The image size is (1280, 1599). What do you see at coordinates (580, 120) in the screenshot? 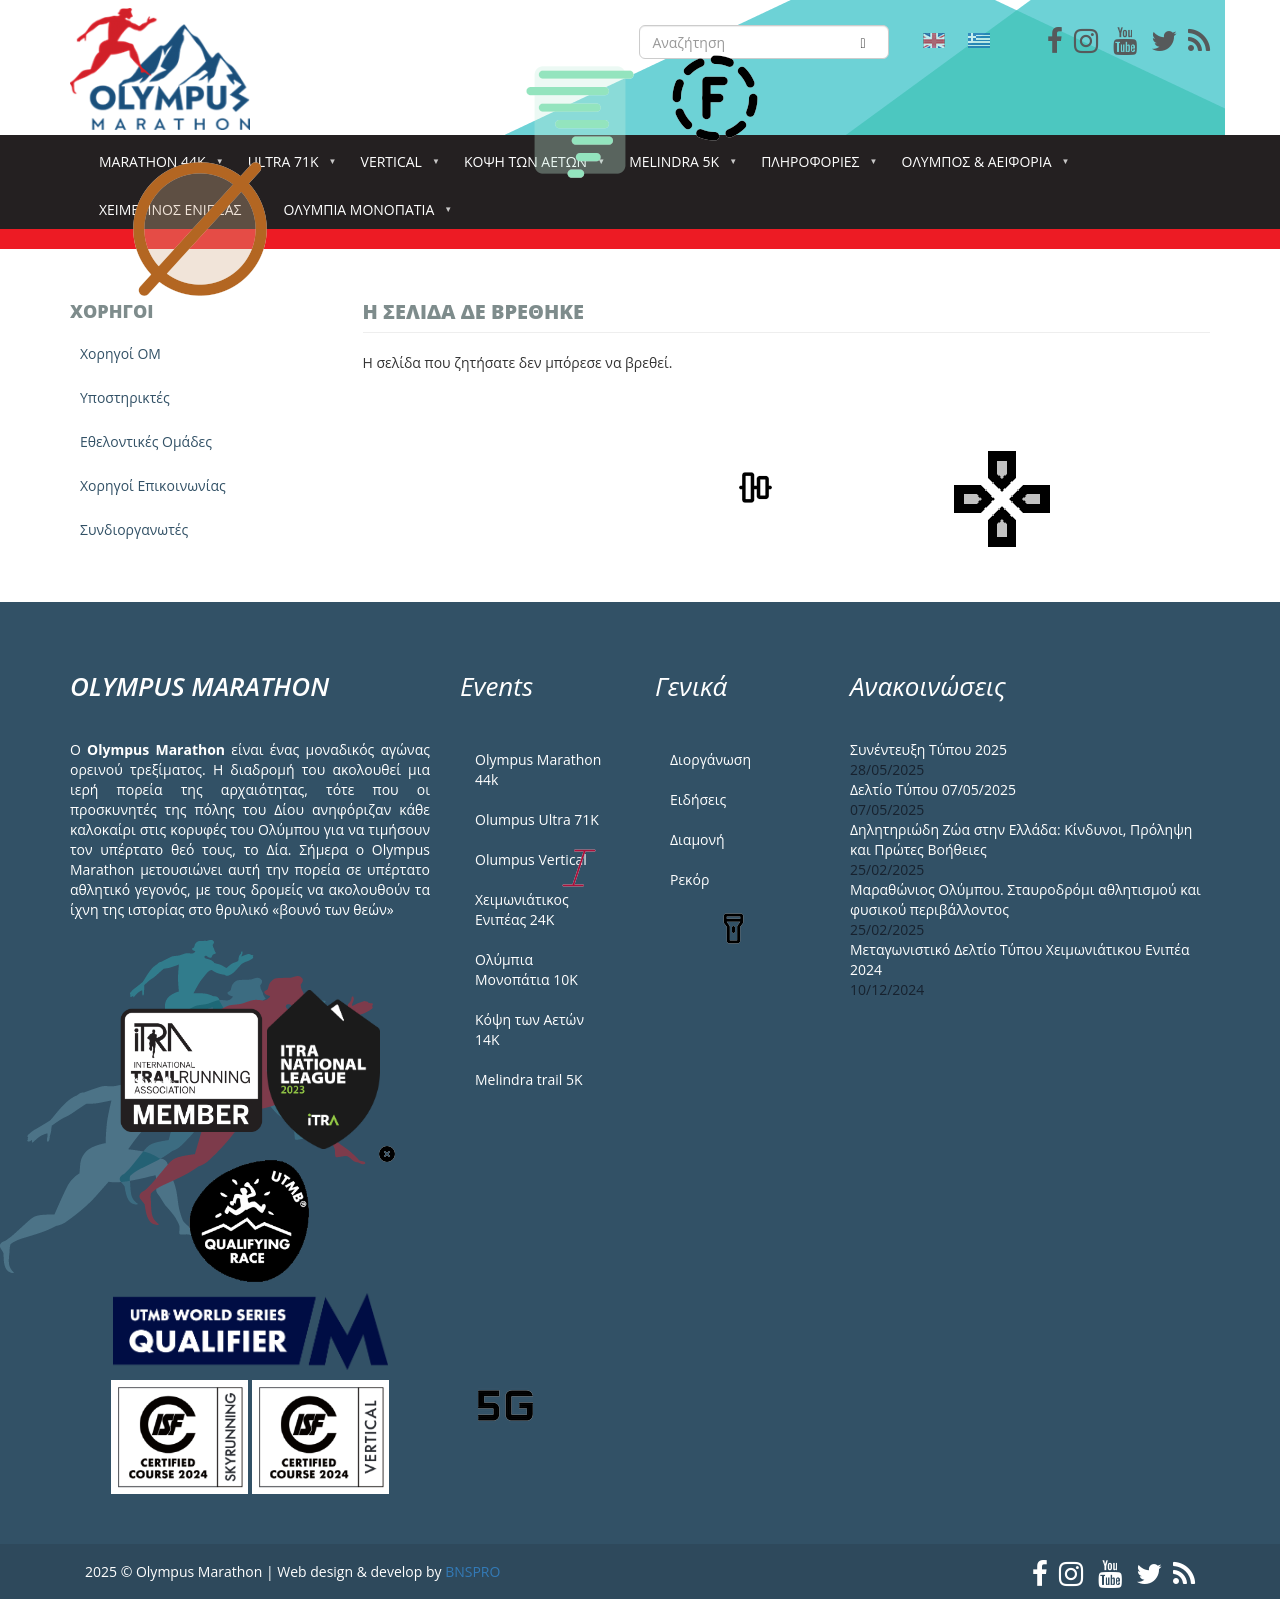
I see `indicates severe weather alert or tornado warning` at bounding box center [580, 120].